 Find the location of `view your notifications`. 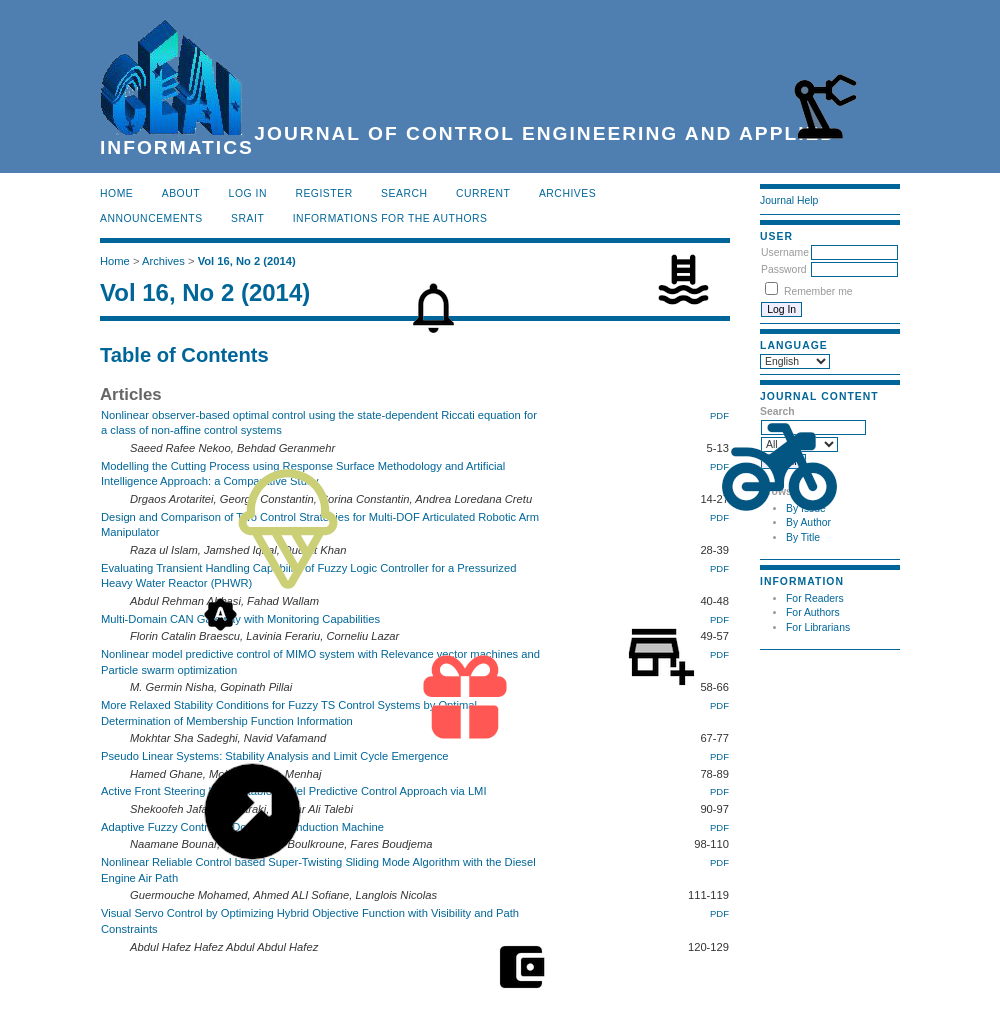

view your notifications is located at coordinates (433, 307).